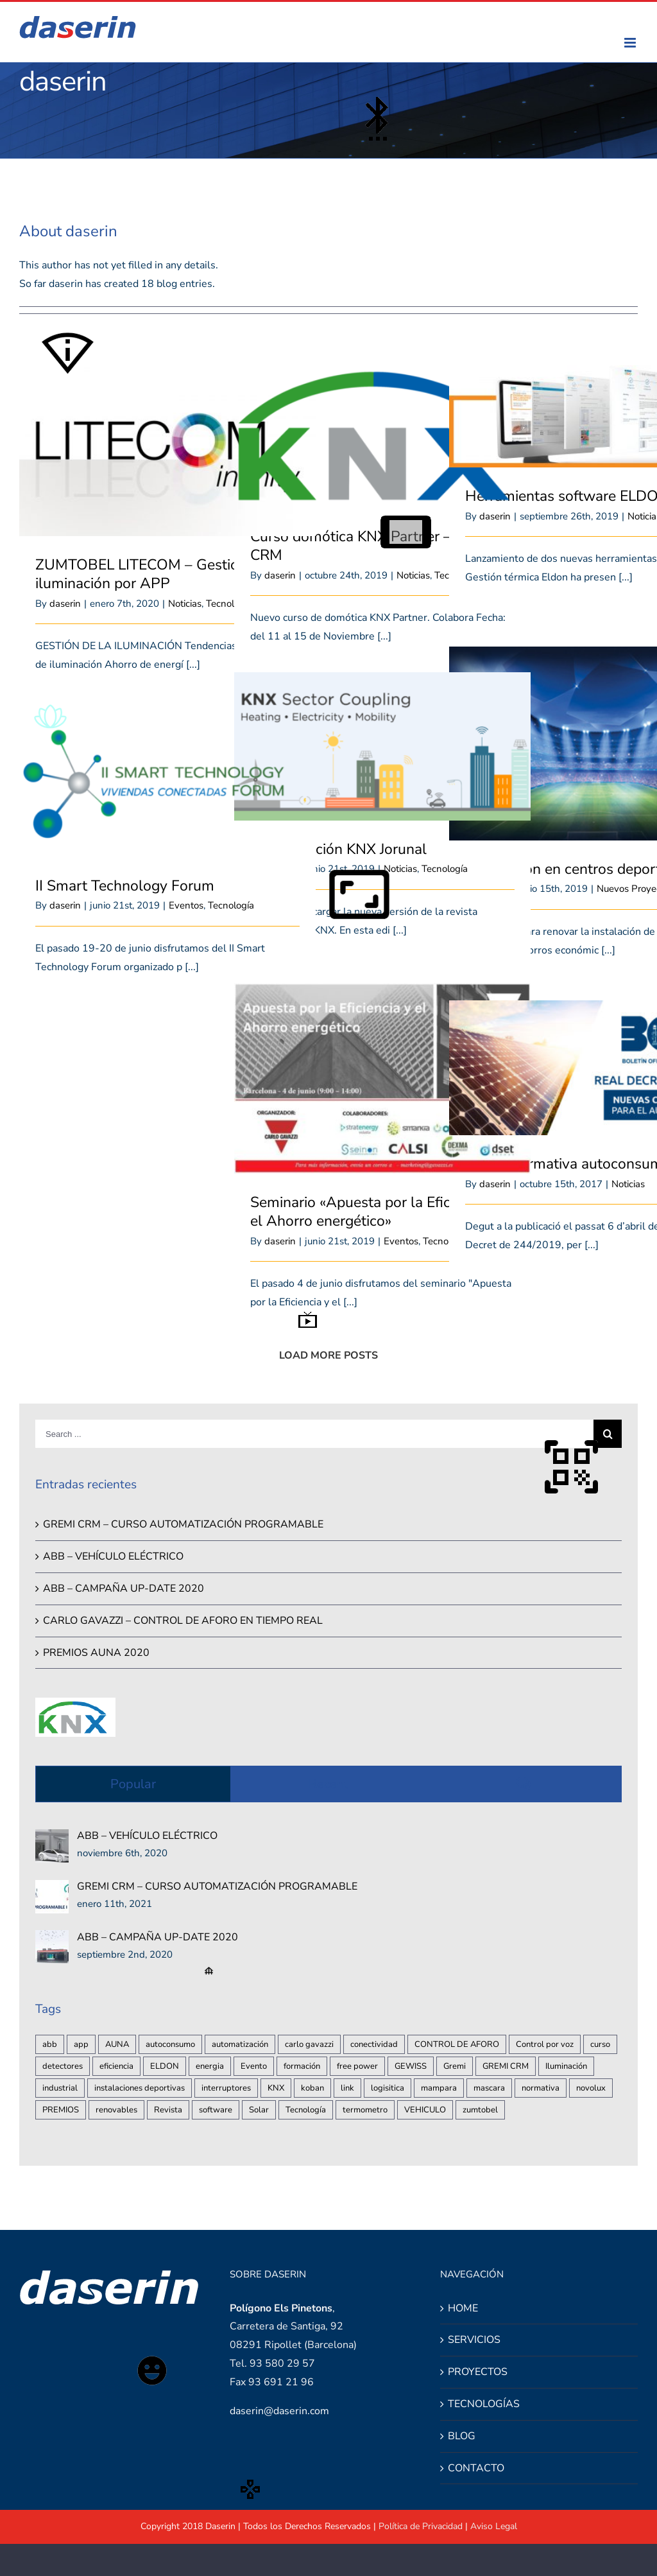  I want to click on adjust aspect ratio settings, so click(359, 894).